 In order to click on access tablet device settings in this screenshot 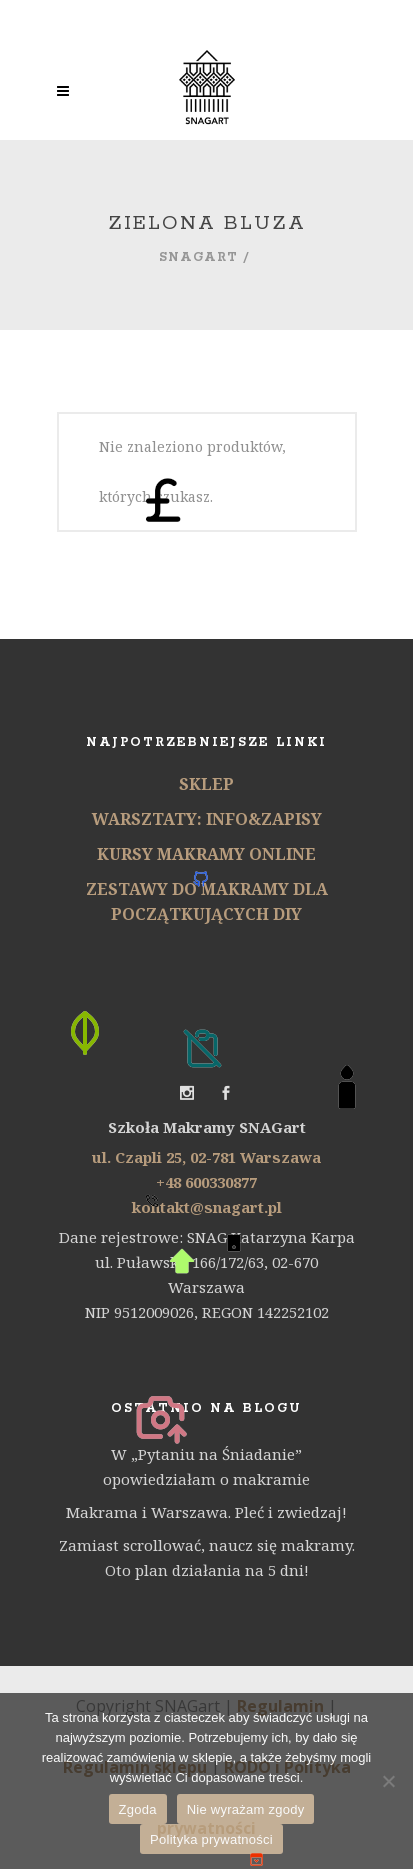, I will do `click(234, 1243)`.